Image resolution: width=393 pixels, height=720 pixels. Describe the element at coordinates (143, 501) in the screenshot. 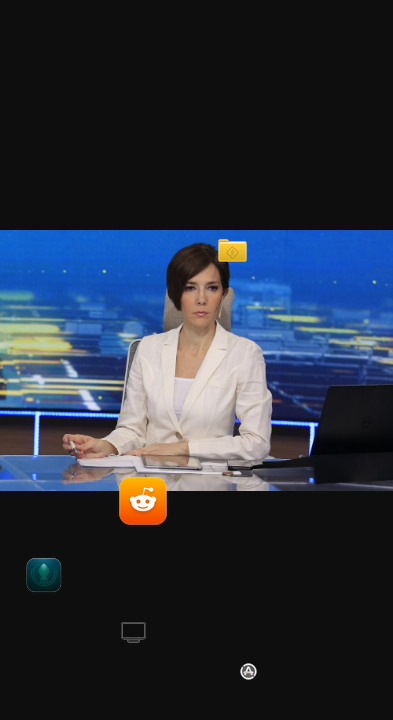

I see `open the Reddit app` at that location.